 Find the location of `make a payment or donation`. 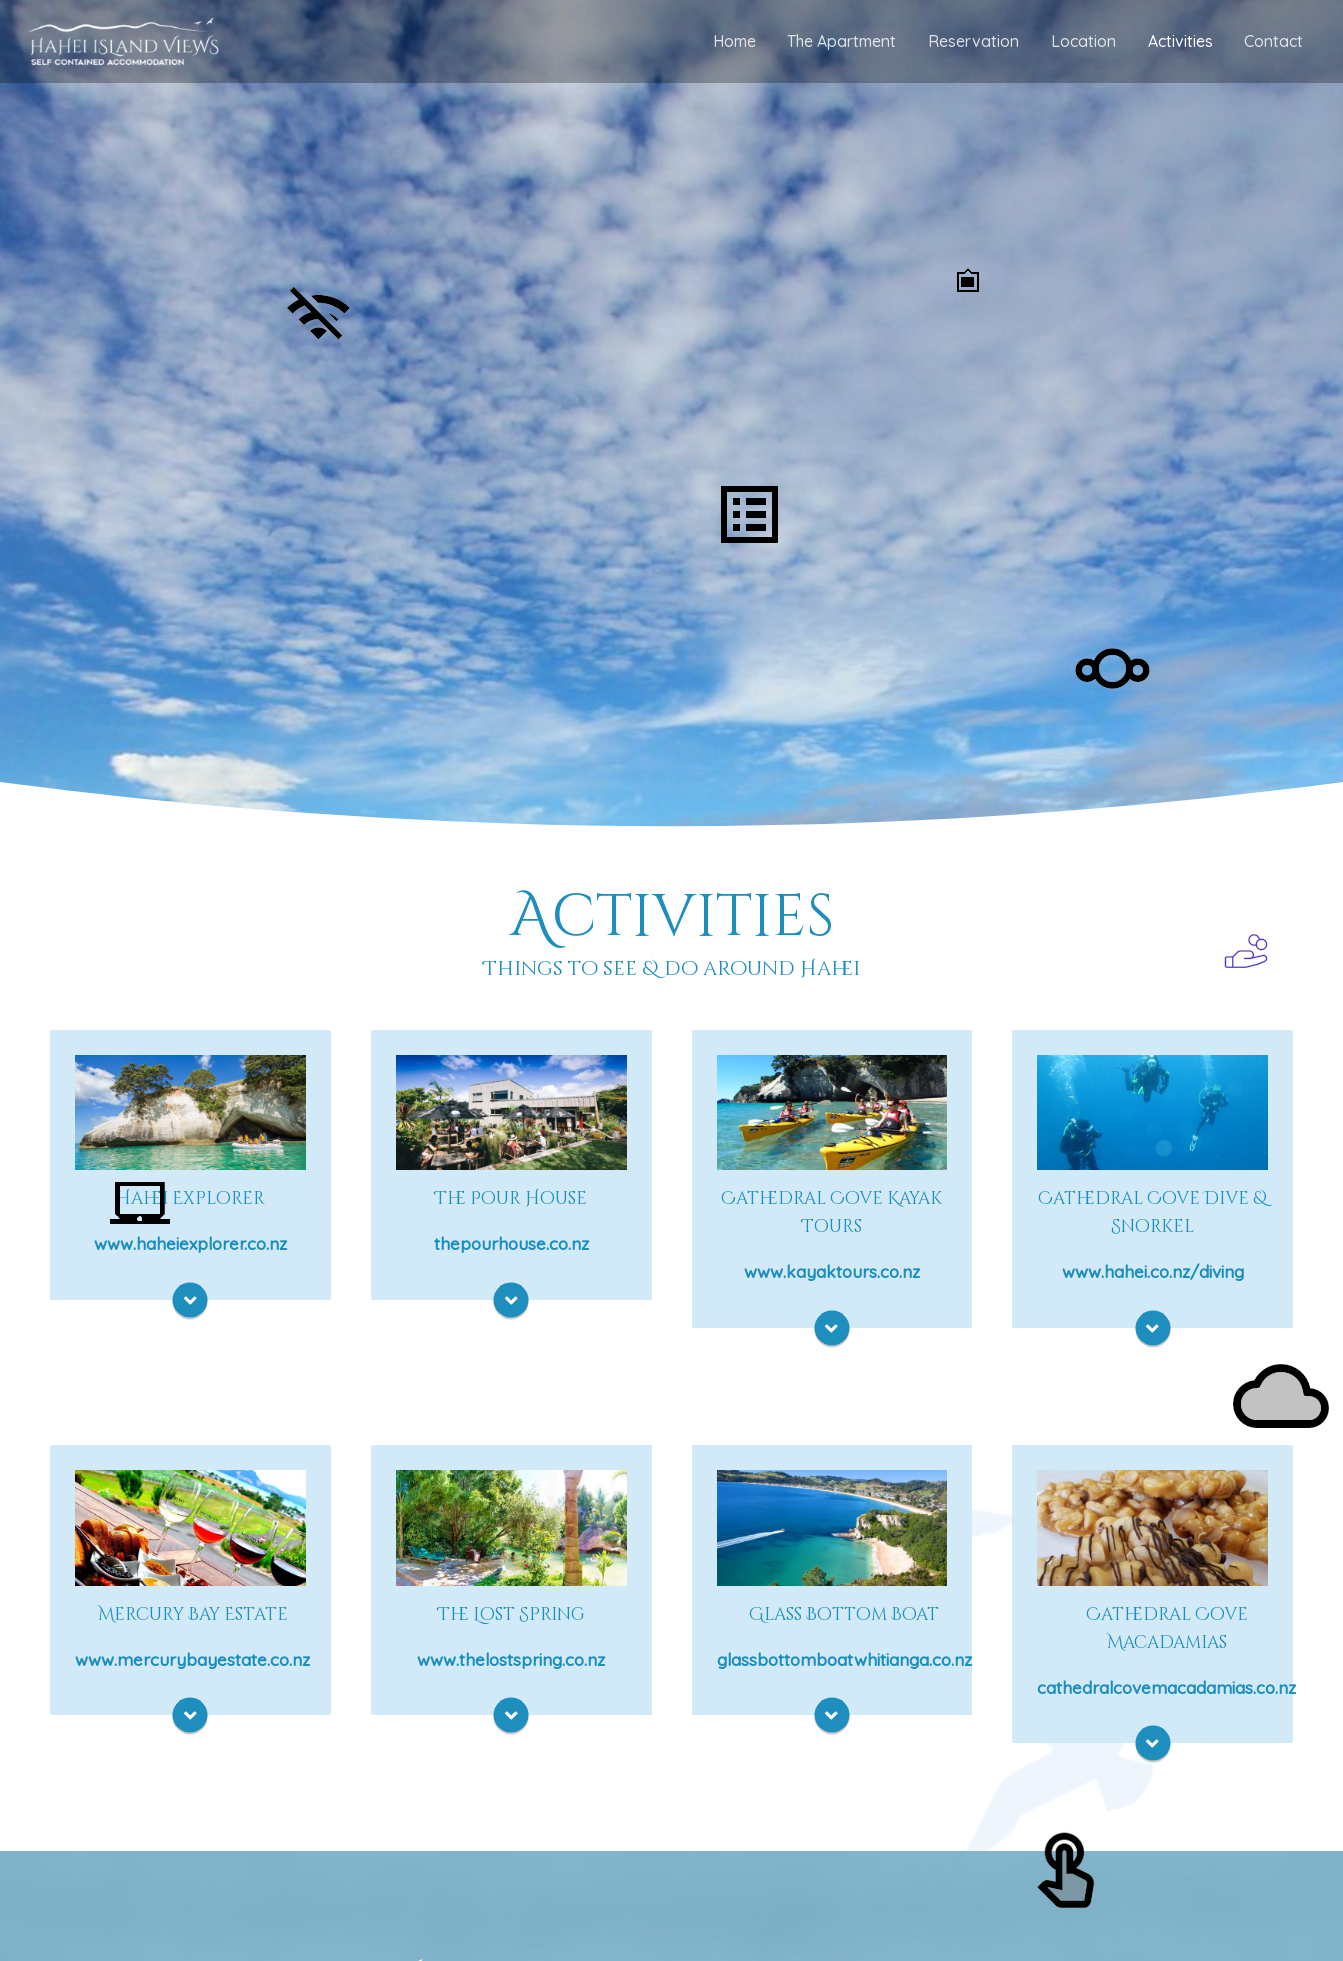

make a payment or donation is located at coordinates (1247, 952).